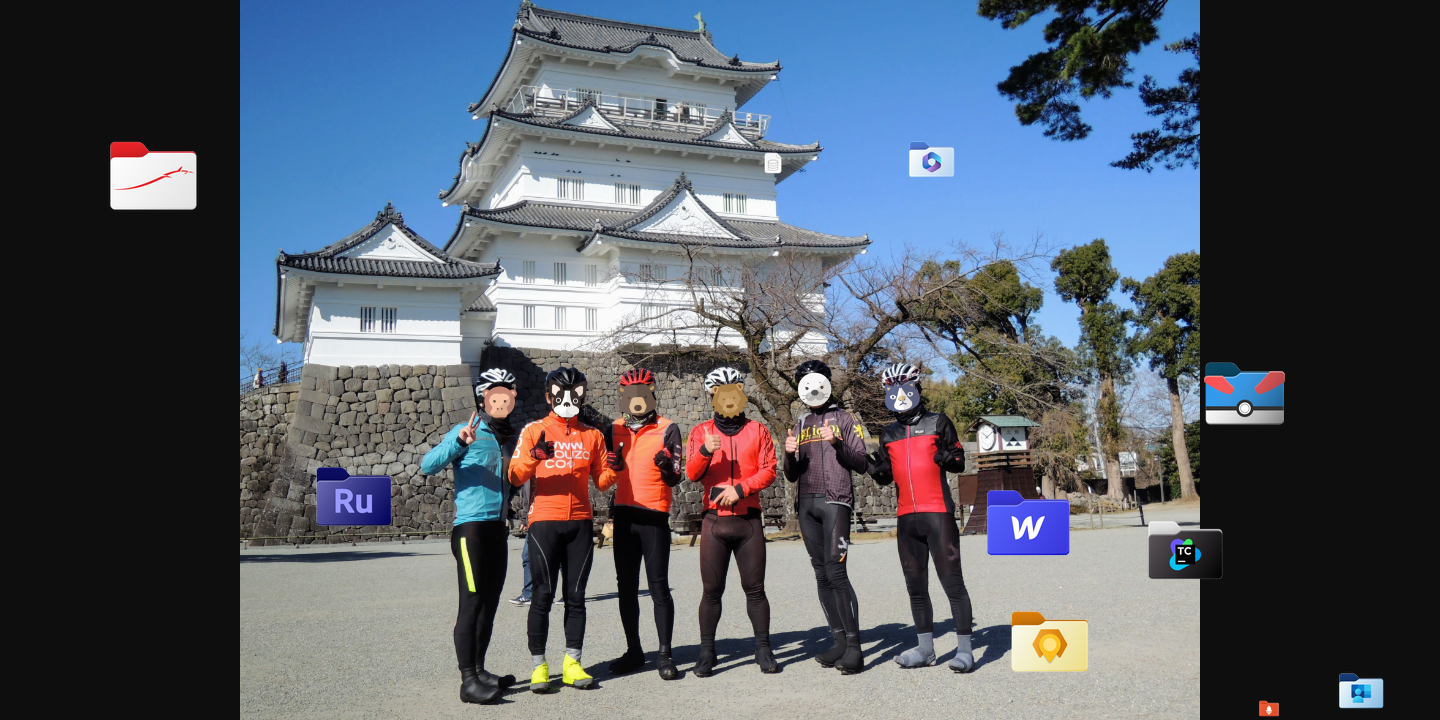 Image resolution: width=1440 pixels, height=720 pixels. I want to click on folder containing microsoft intune company portal resources, so click(1361, 692).